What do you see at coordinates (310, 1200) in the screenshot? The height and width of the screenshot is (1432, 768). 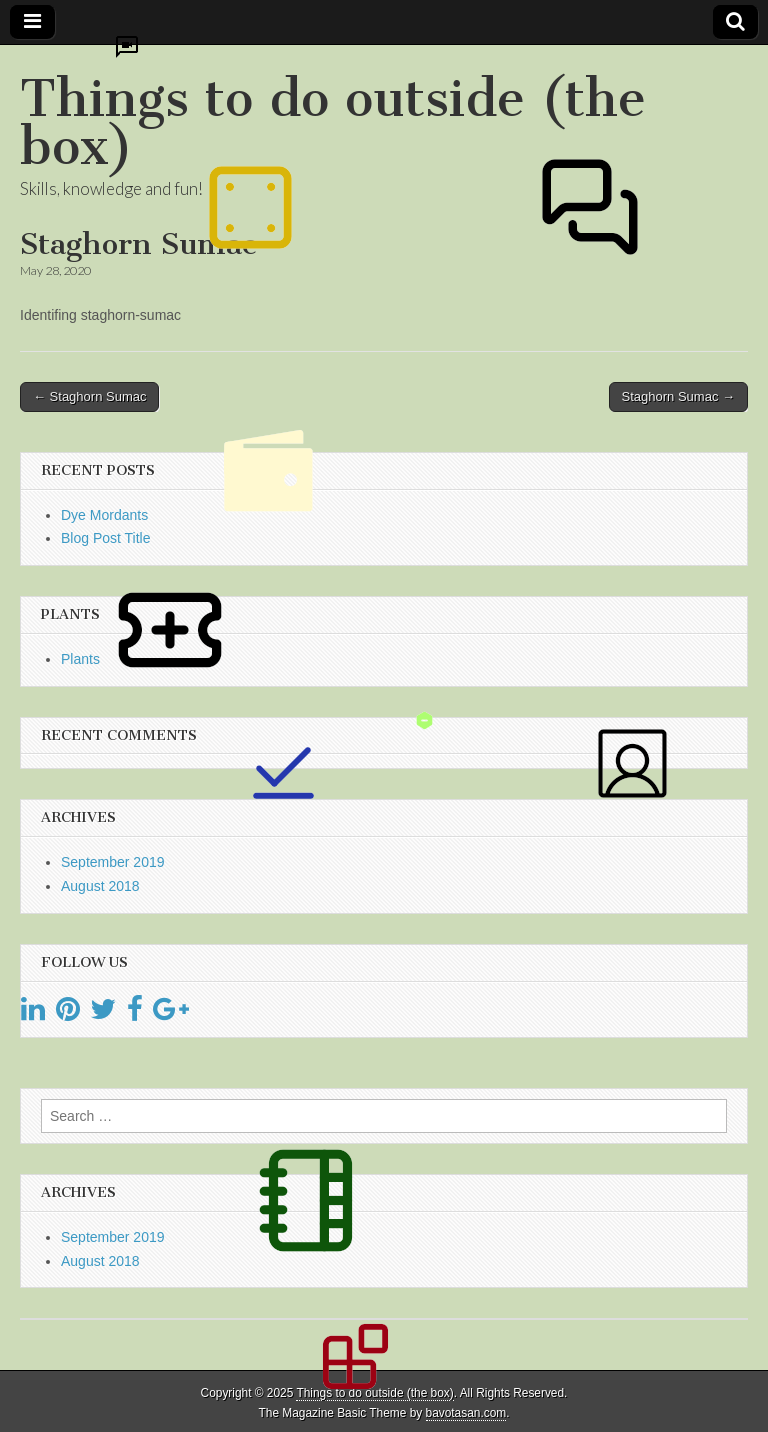 I see `open tabbed notebook or journal` at bounding box center [310, 1200].